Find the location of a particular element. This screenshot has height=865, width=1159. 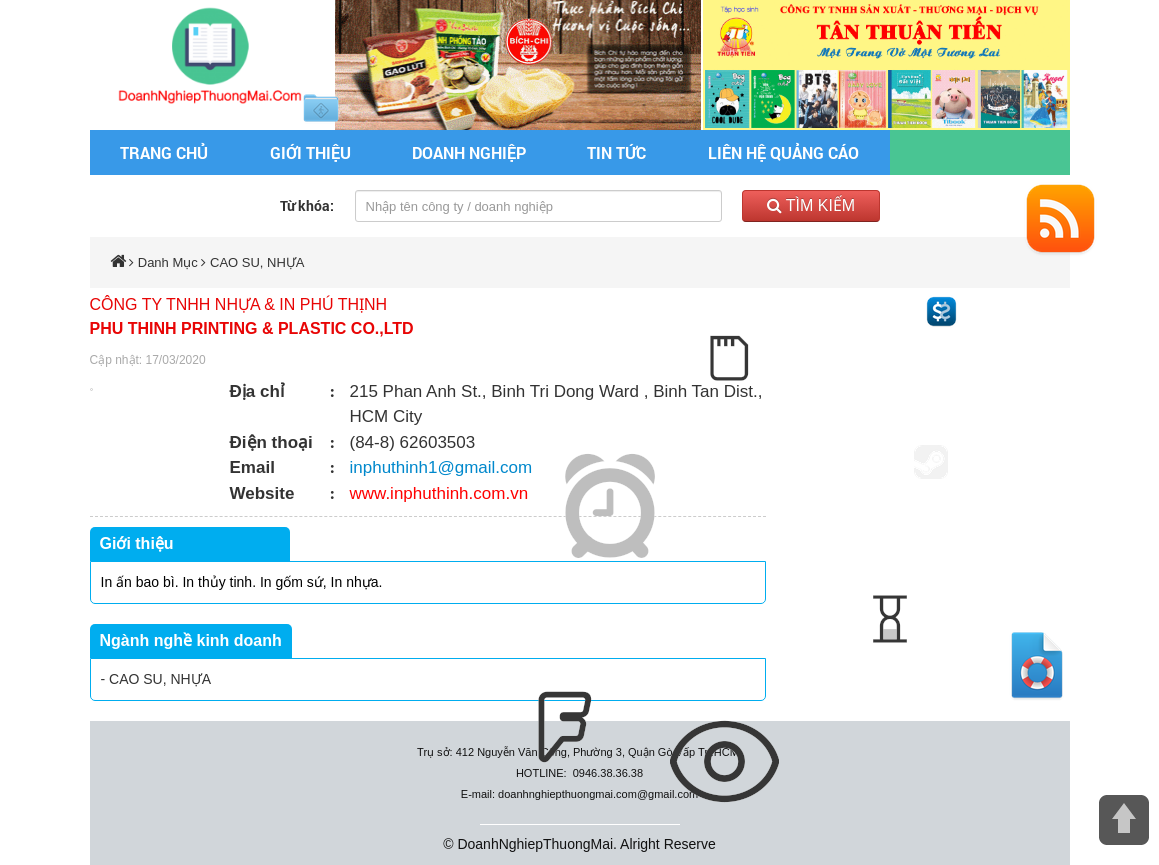

steam app status indicator in system tray is located at coordinates (931, 462).